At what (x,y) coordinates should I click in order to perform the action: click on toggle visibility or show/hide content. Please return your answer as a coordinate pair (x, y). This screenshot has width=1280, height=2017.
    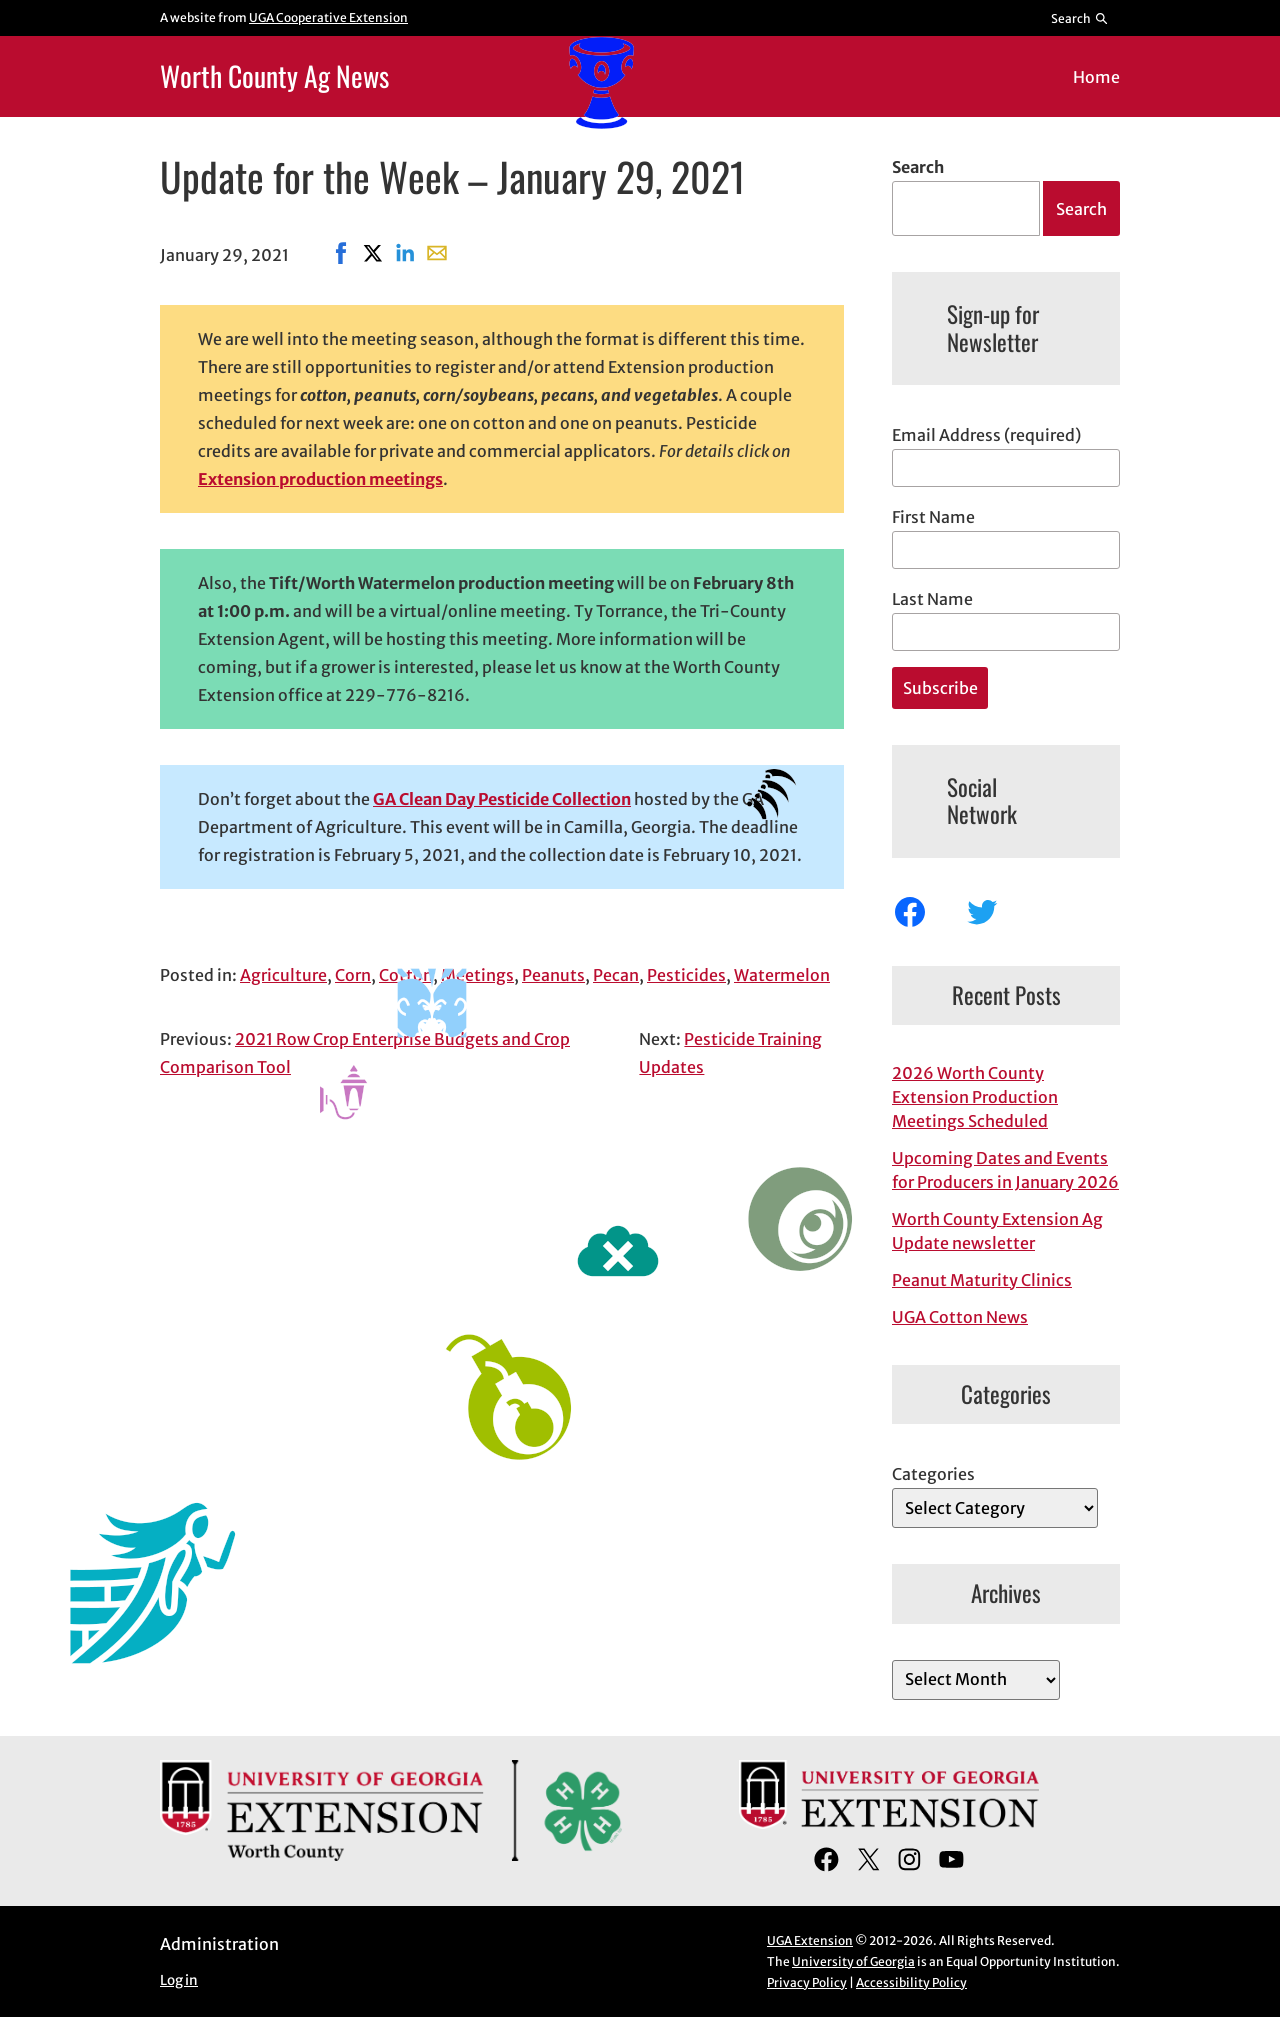
    Looking at the image, I should click on (800, 1219).